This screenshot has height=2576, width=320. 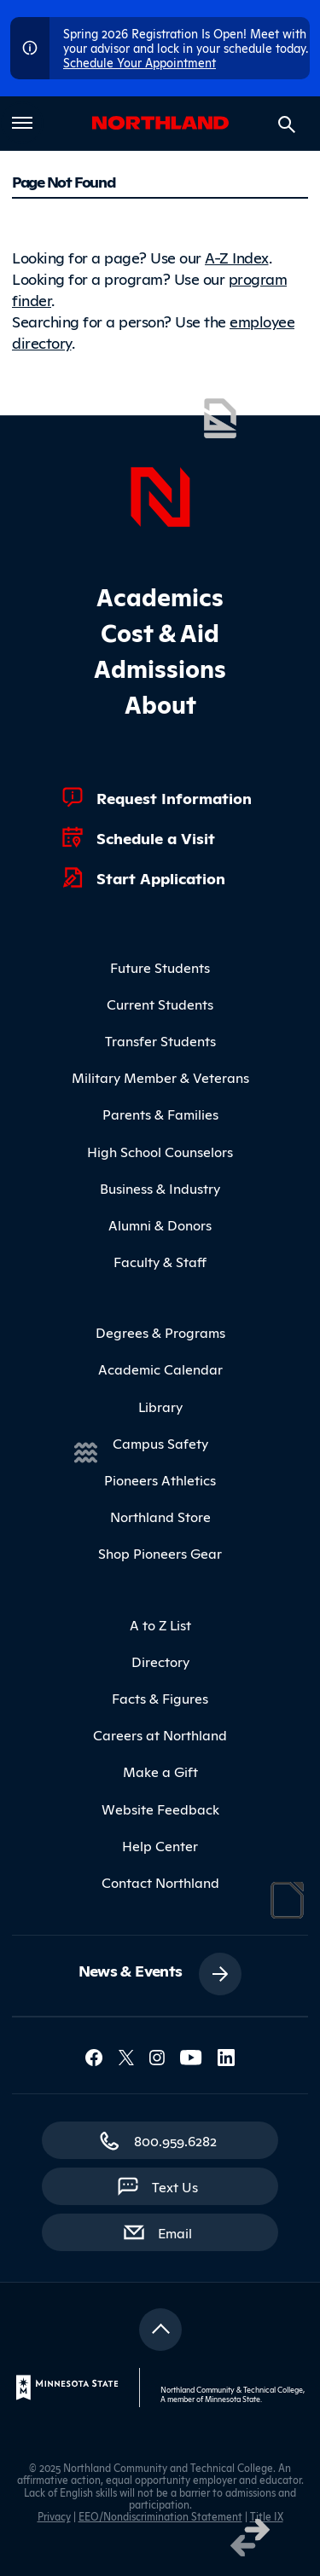 I want to click on open LibreOffice suite, so click(x=287, y=1900).